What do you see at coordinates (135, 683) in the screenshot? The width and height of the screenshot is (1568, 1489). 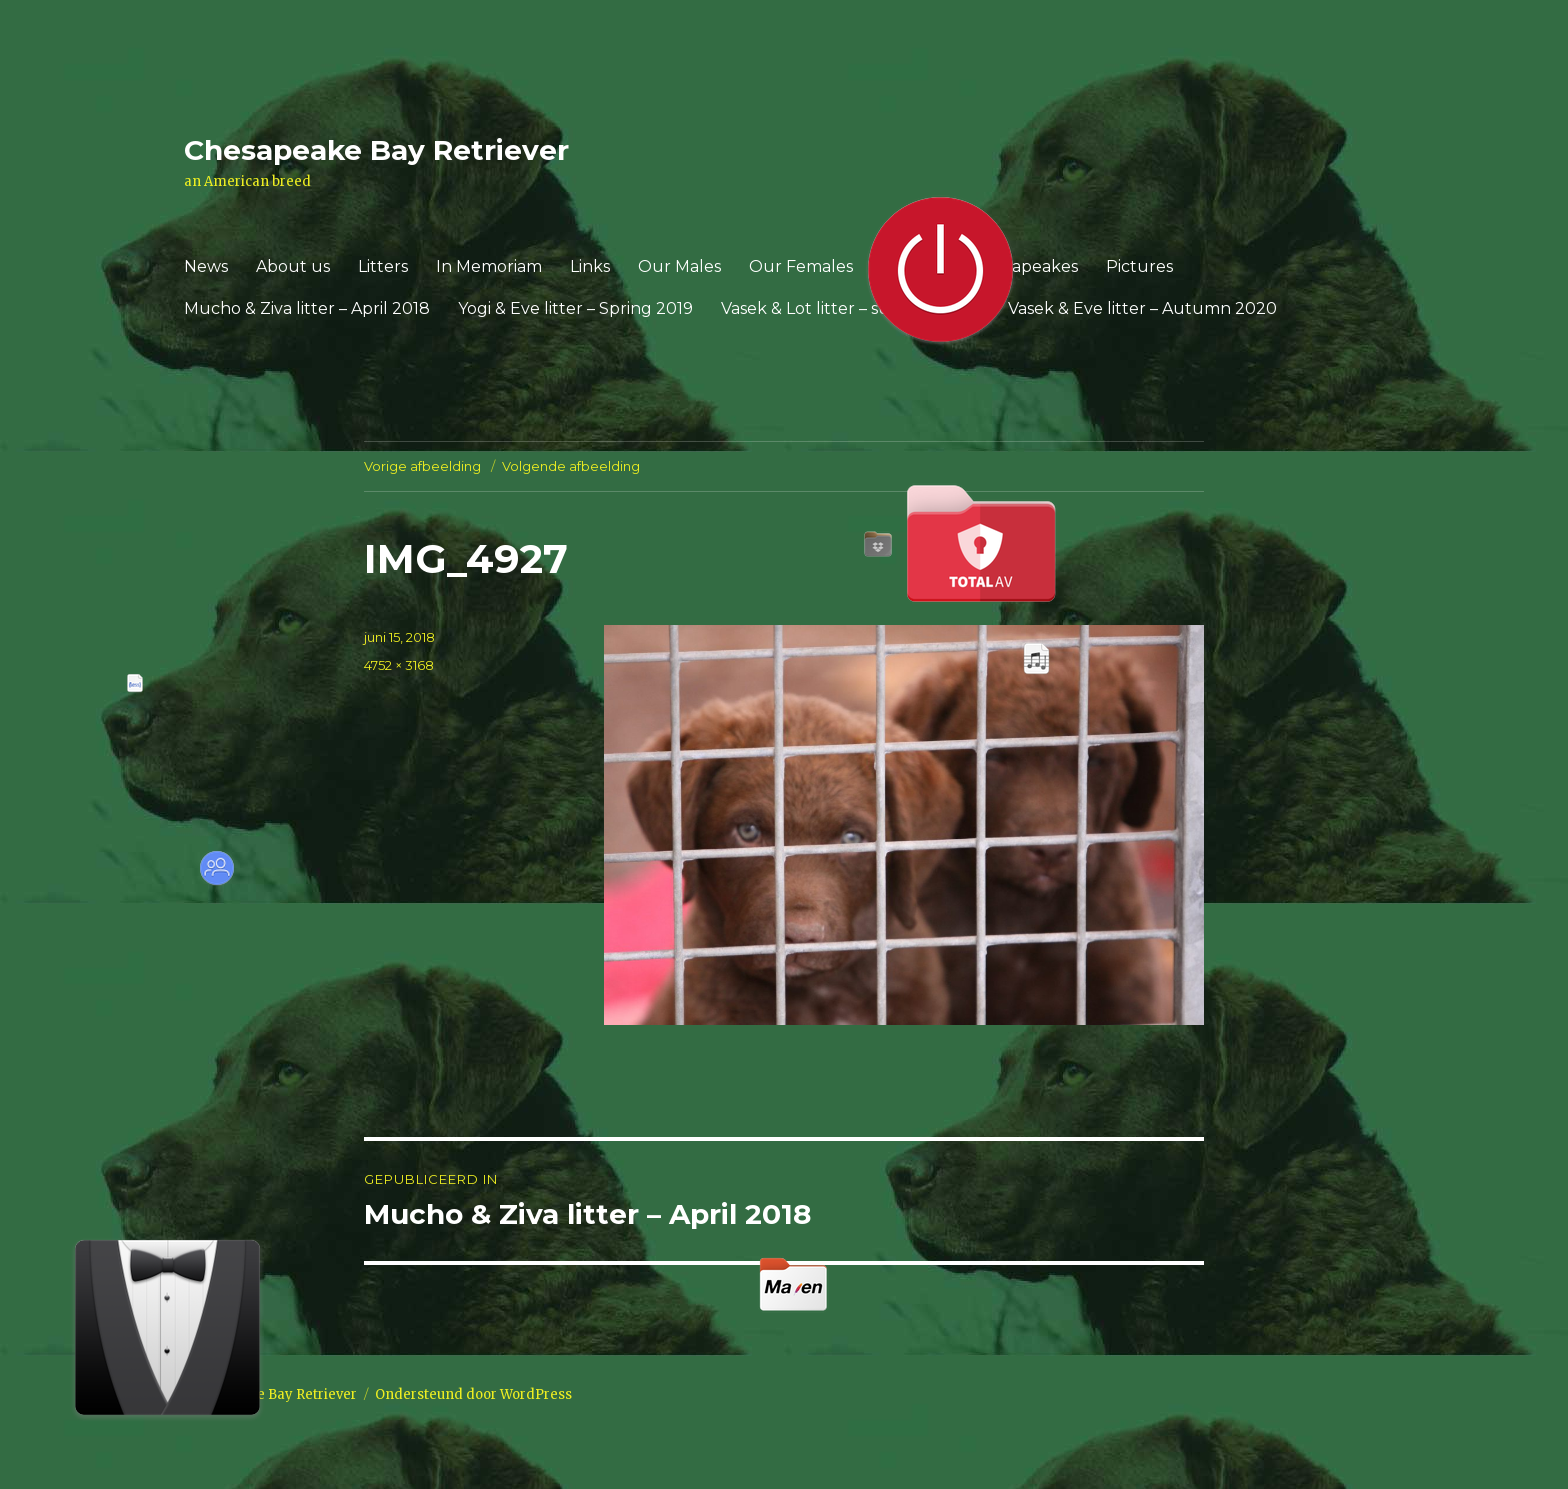 I see `a LESS stylesheet file` at bounding box center [135, 683].